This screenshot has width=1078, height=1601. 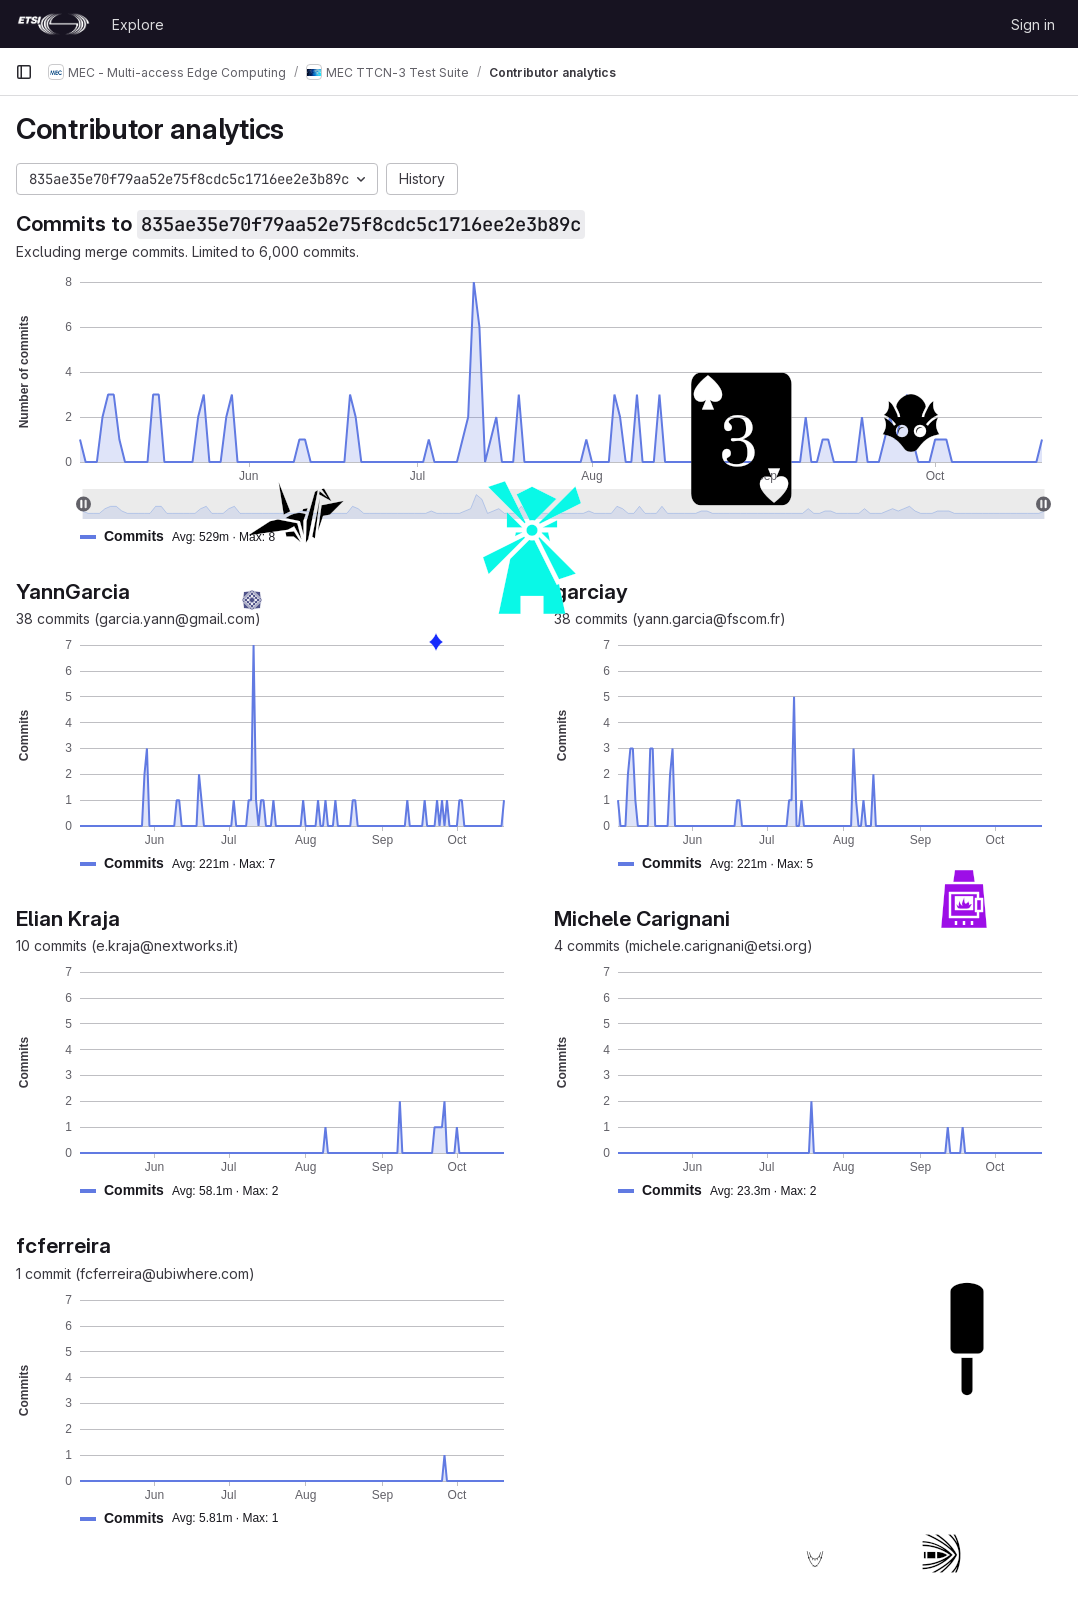 I want to click on indicates wind energy or renewable power source, so click(x=532, y=548).